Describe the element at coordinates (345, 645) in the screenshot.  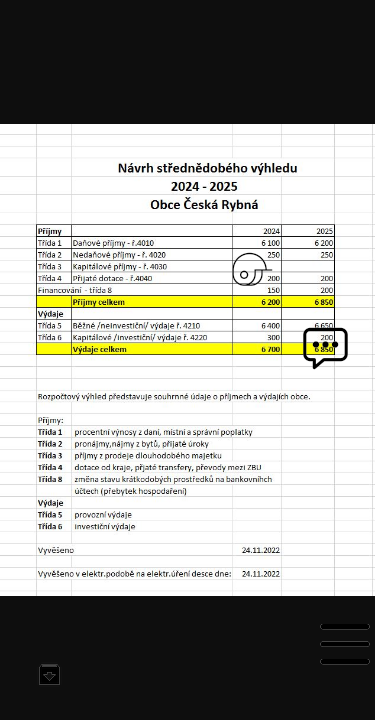
I see `open navigation menu` at that location.